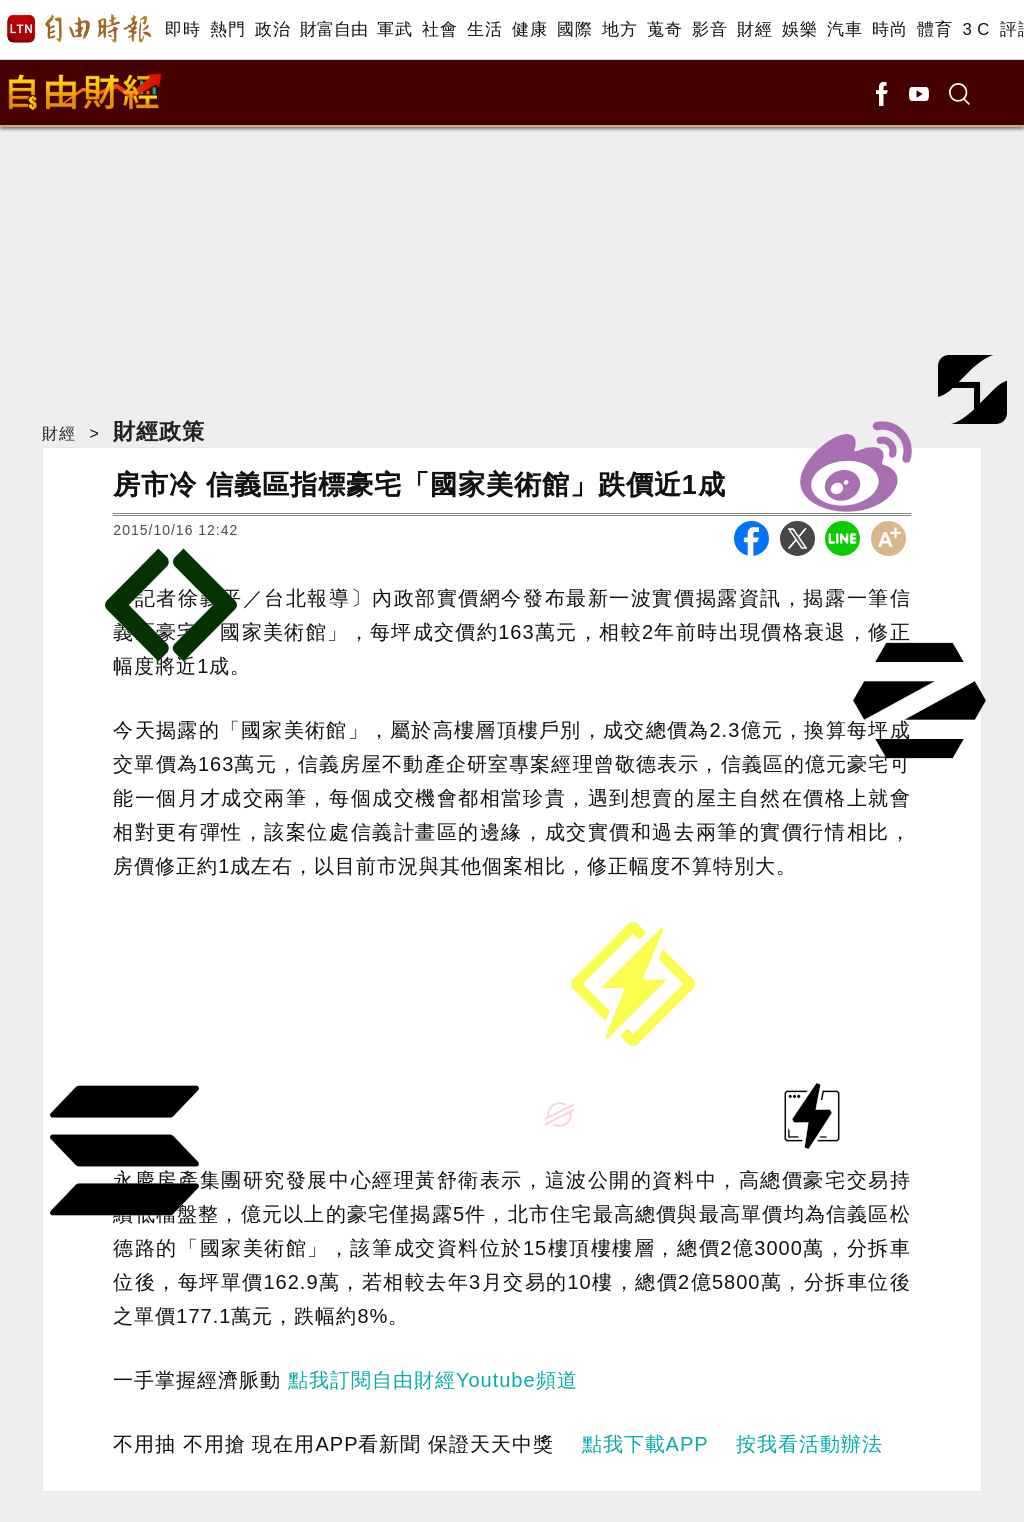  Describe the element at coordinates (856, 468) in the screenshot. I see `open Weibo app` at that location.